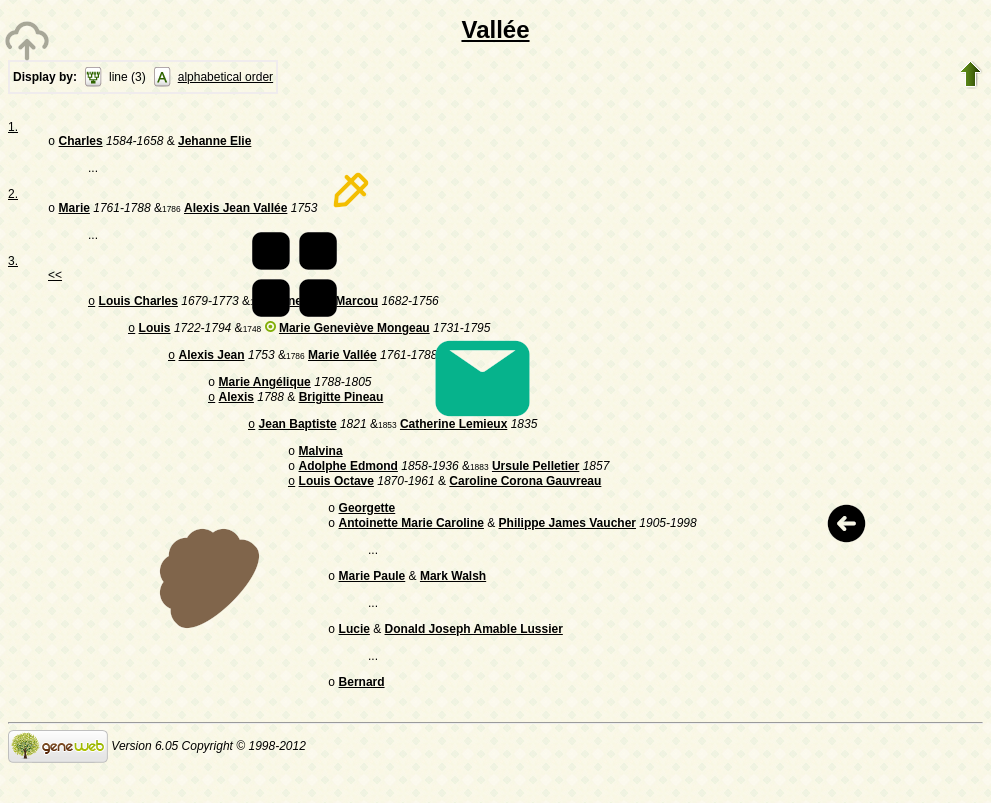 The image size is (991, 803). What do you see at coordinates (846, 523) in the screenshot?
I see `go back to the previous screen` at bounding box center [846, 523].